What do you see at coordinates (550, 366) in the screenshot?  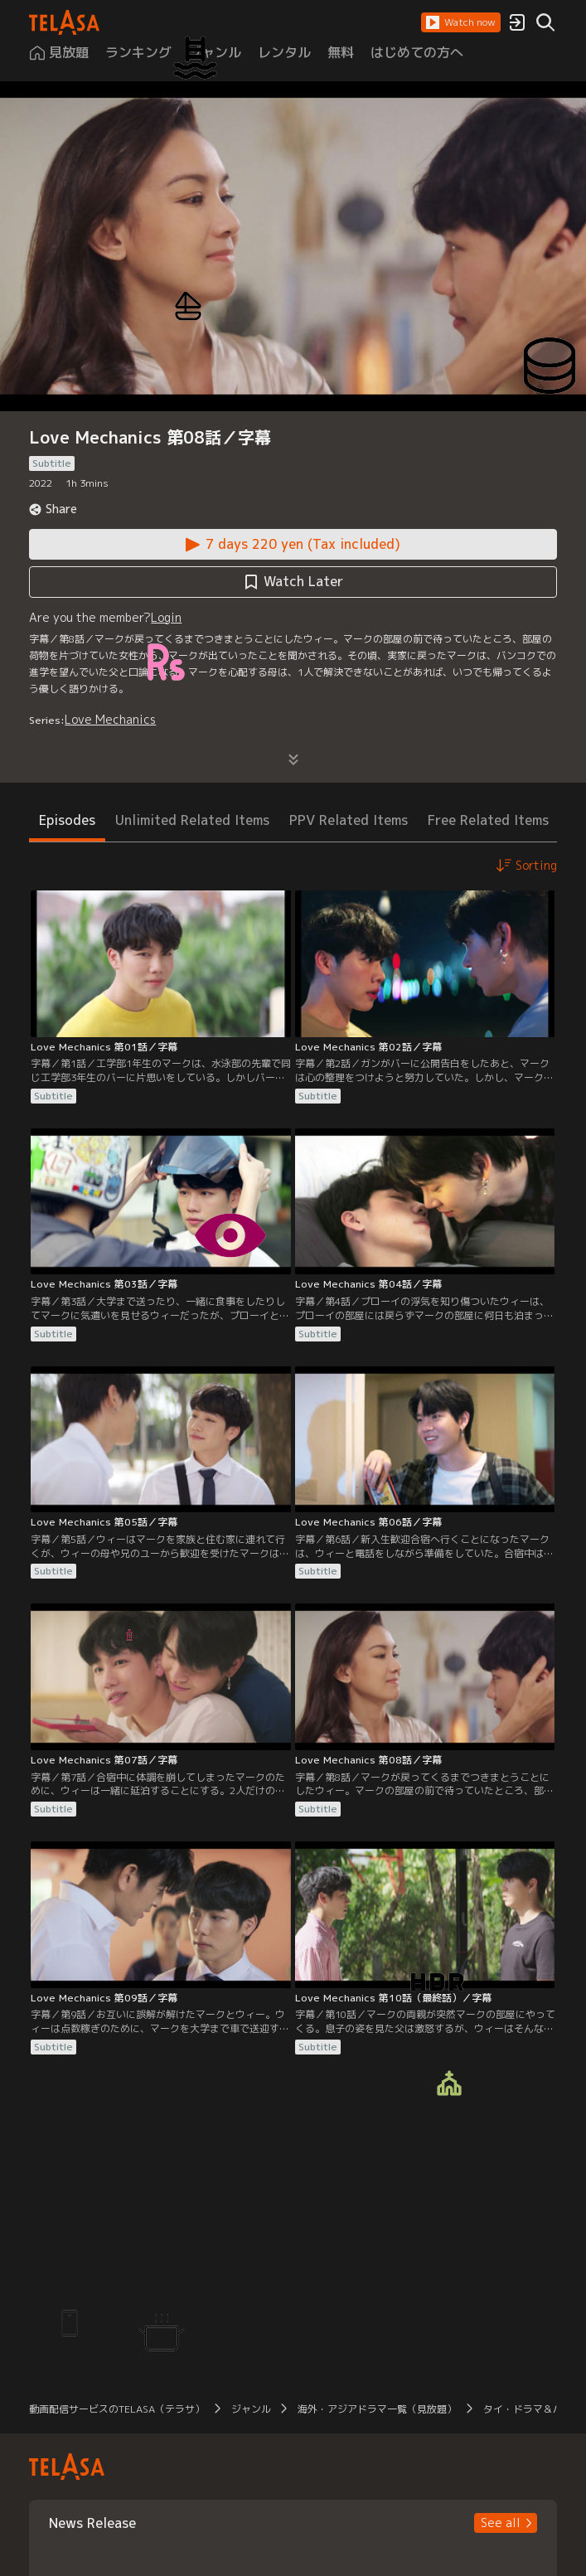 I see `access database or data storage` at bounding box center [550, 366].